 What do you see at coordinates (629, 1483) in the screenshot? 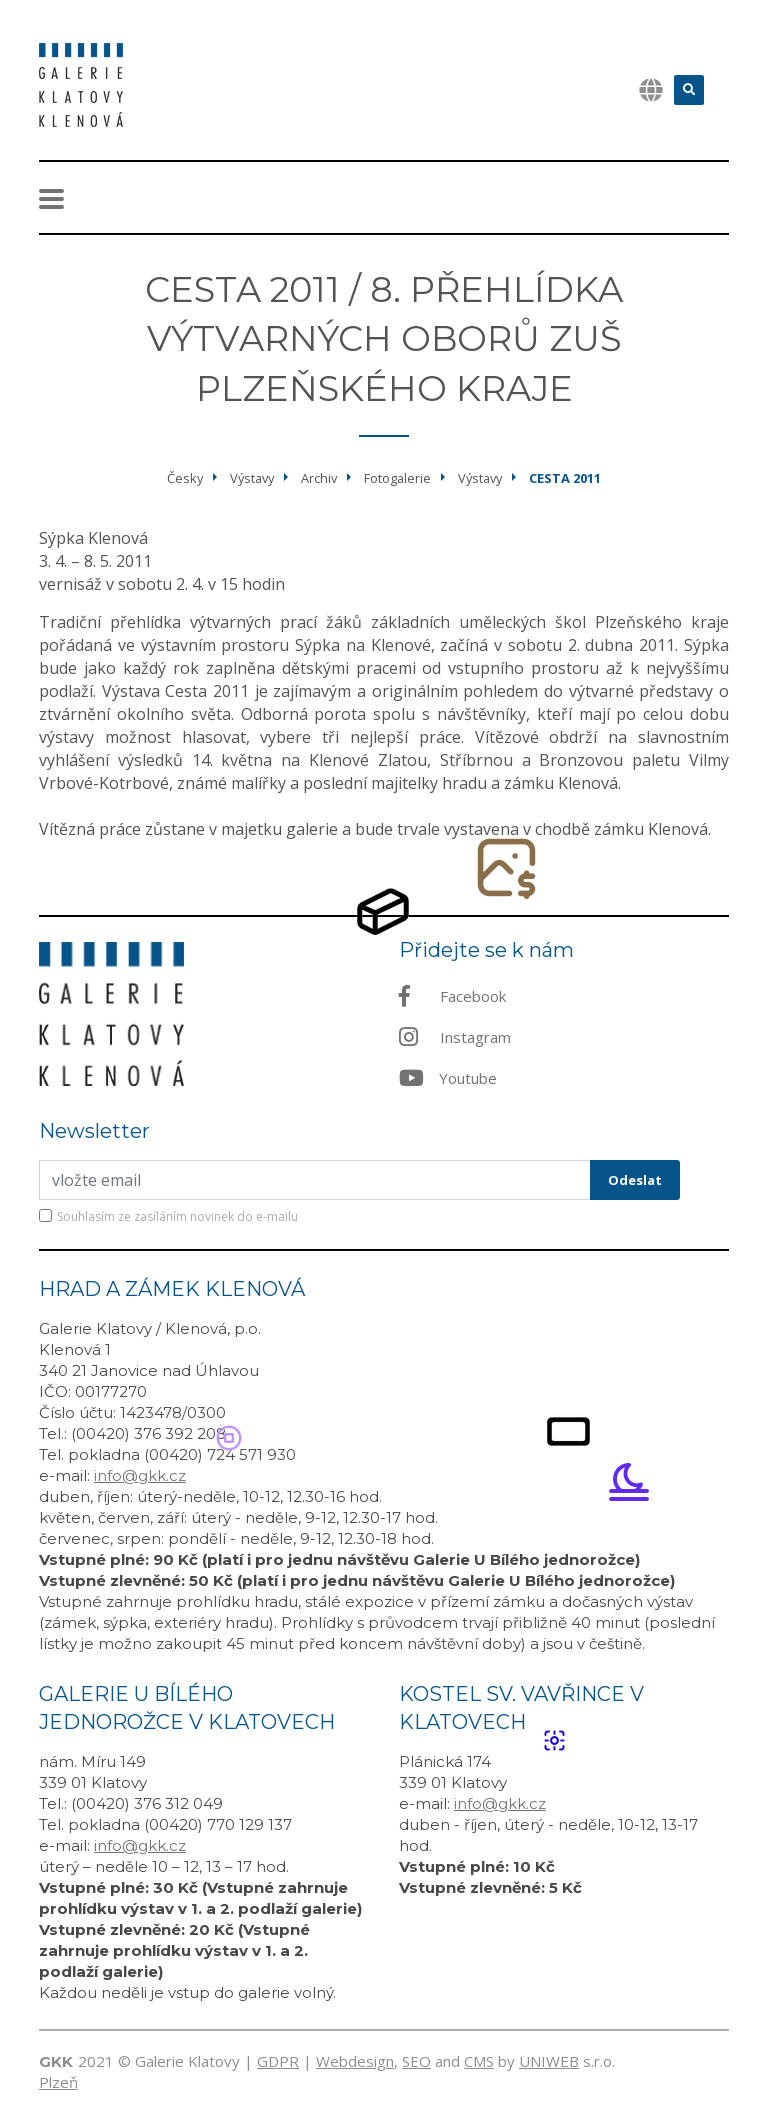
I see `indicates hazy or foggy nighttime weather conditions` at bounding box center [629, 1483].